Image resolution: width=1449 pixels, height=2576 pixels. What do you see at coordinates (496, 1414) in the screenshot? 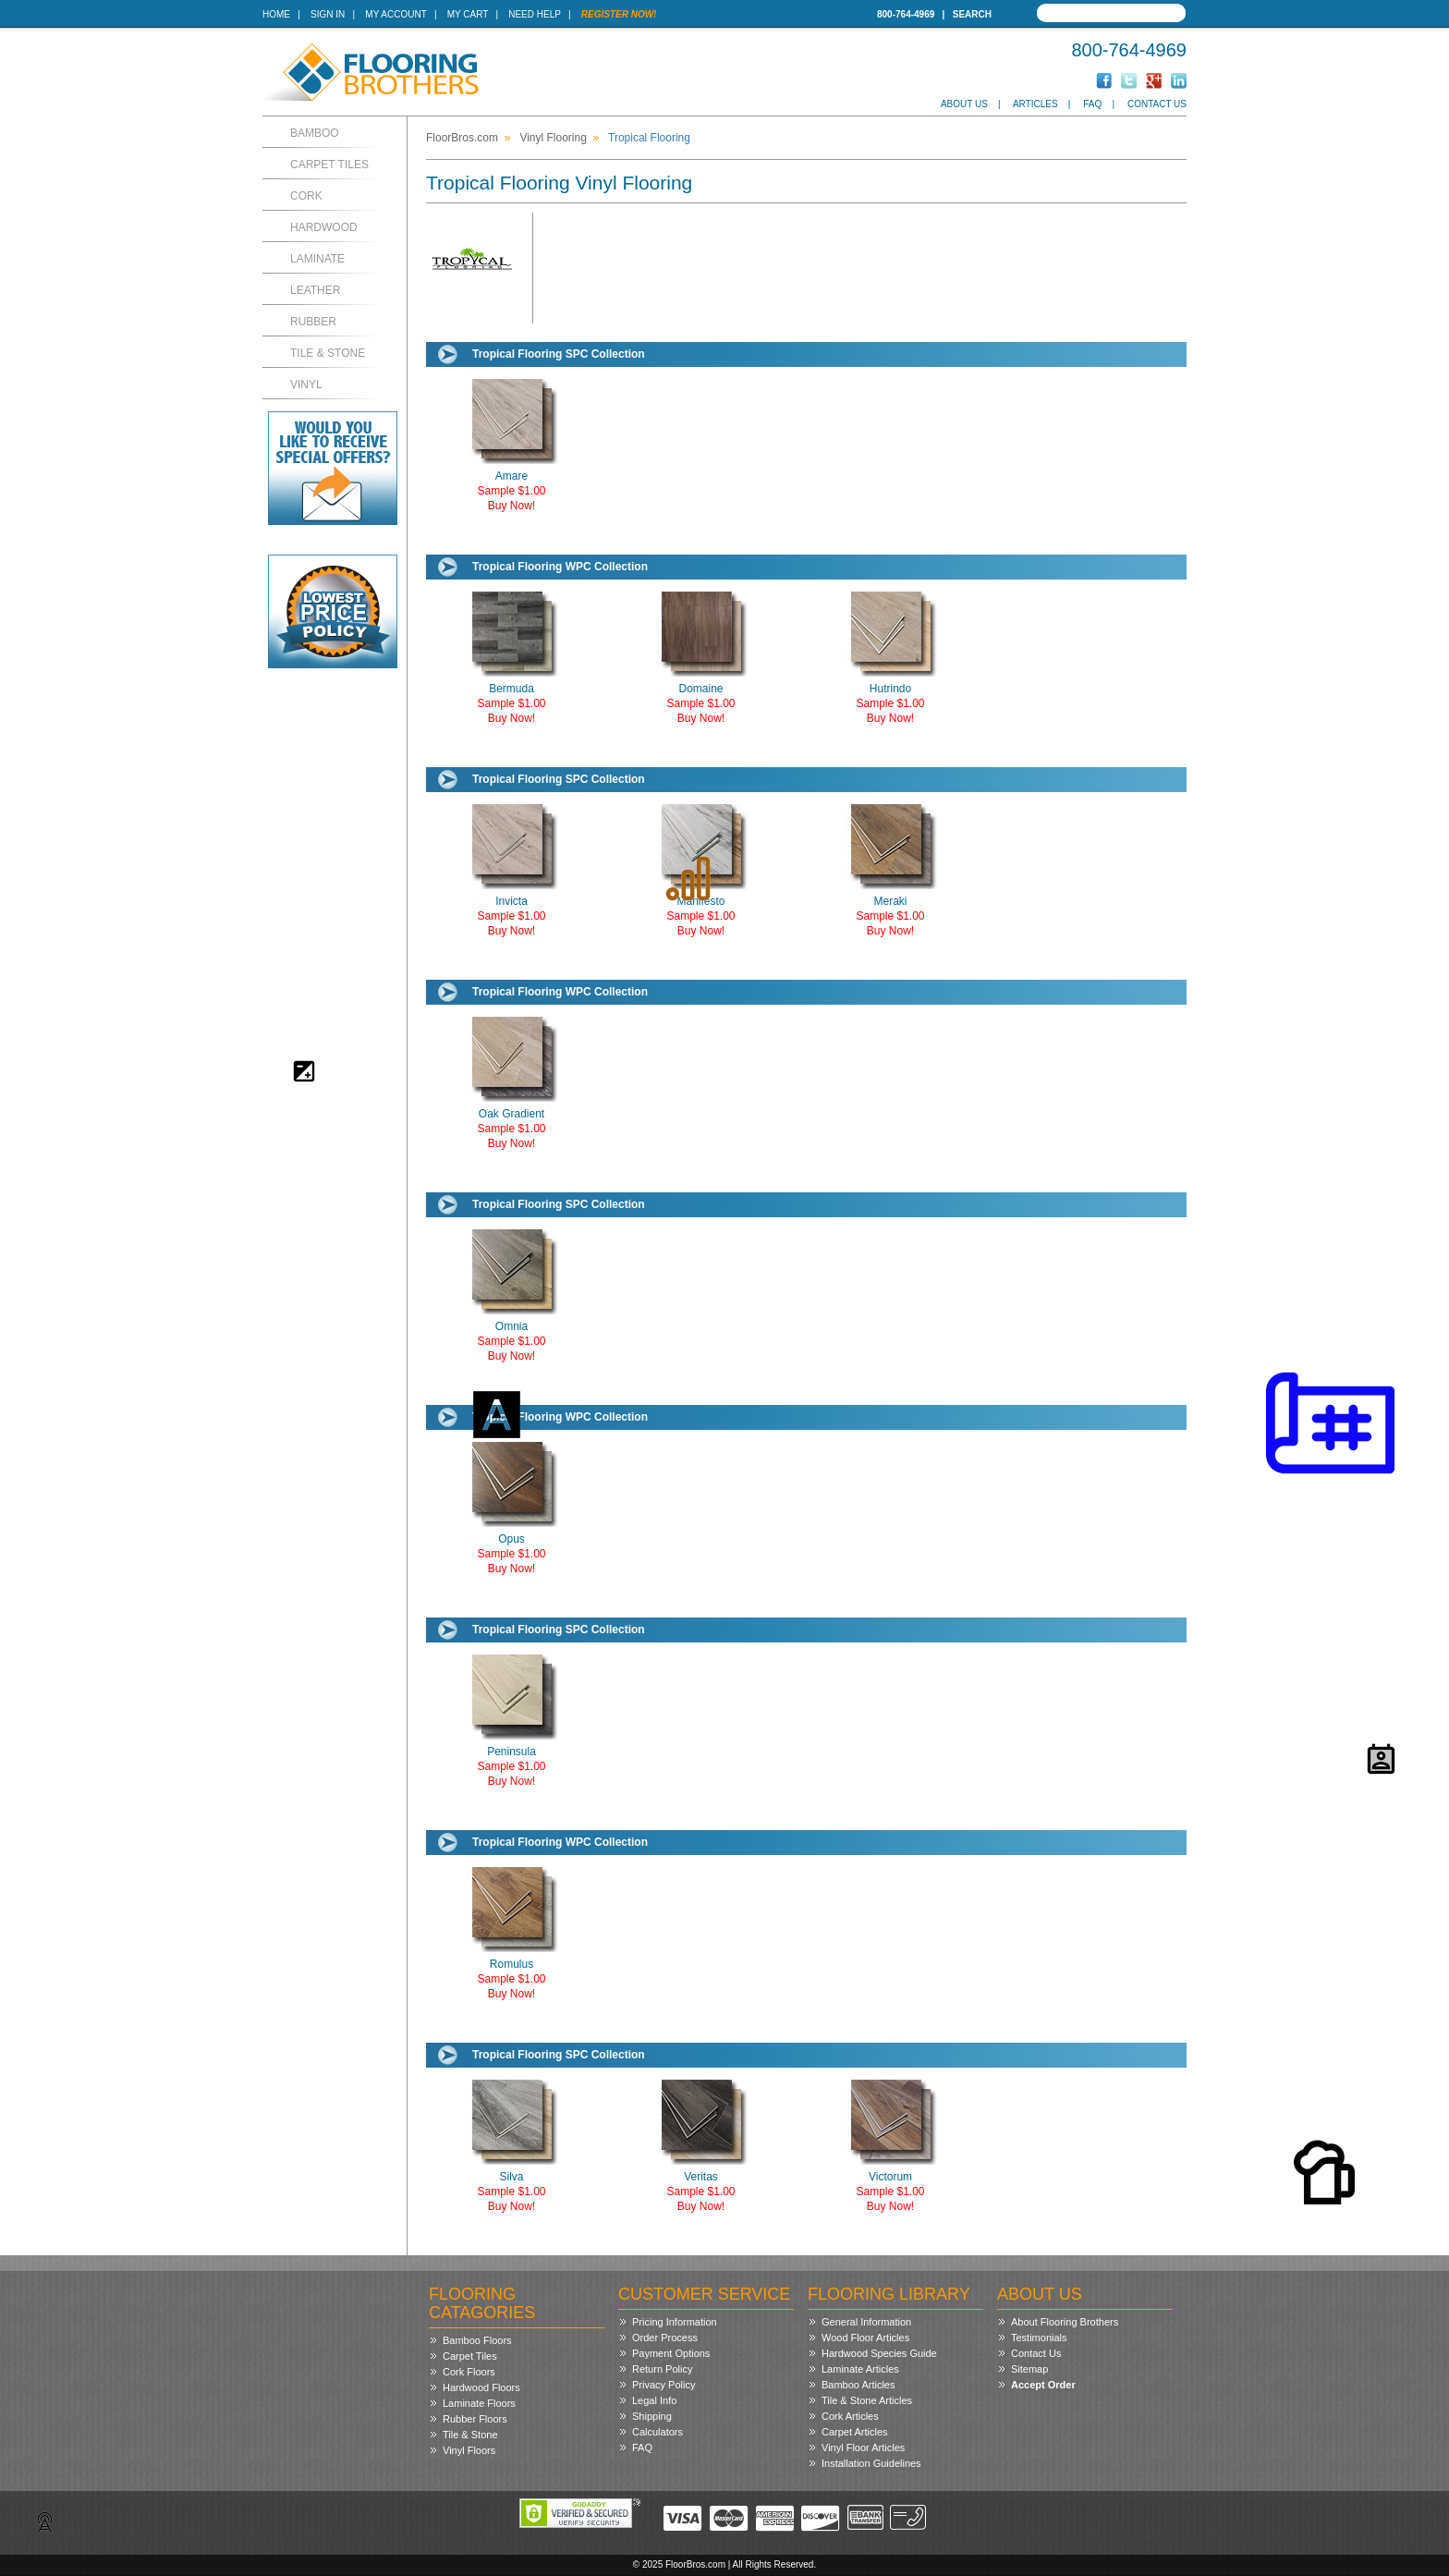
I see `download or install a new font` at bounding box center [496, 1414].